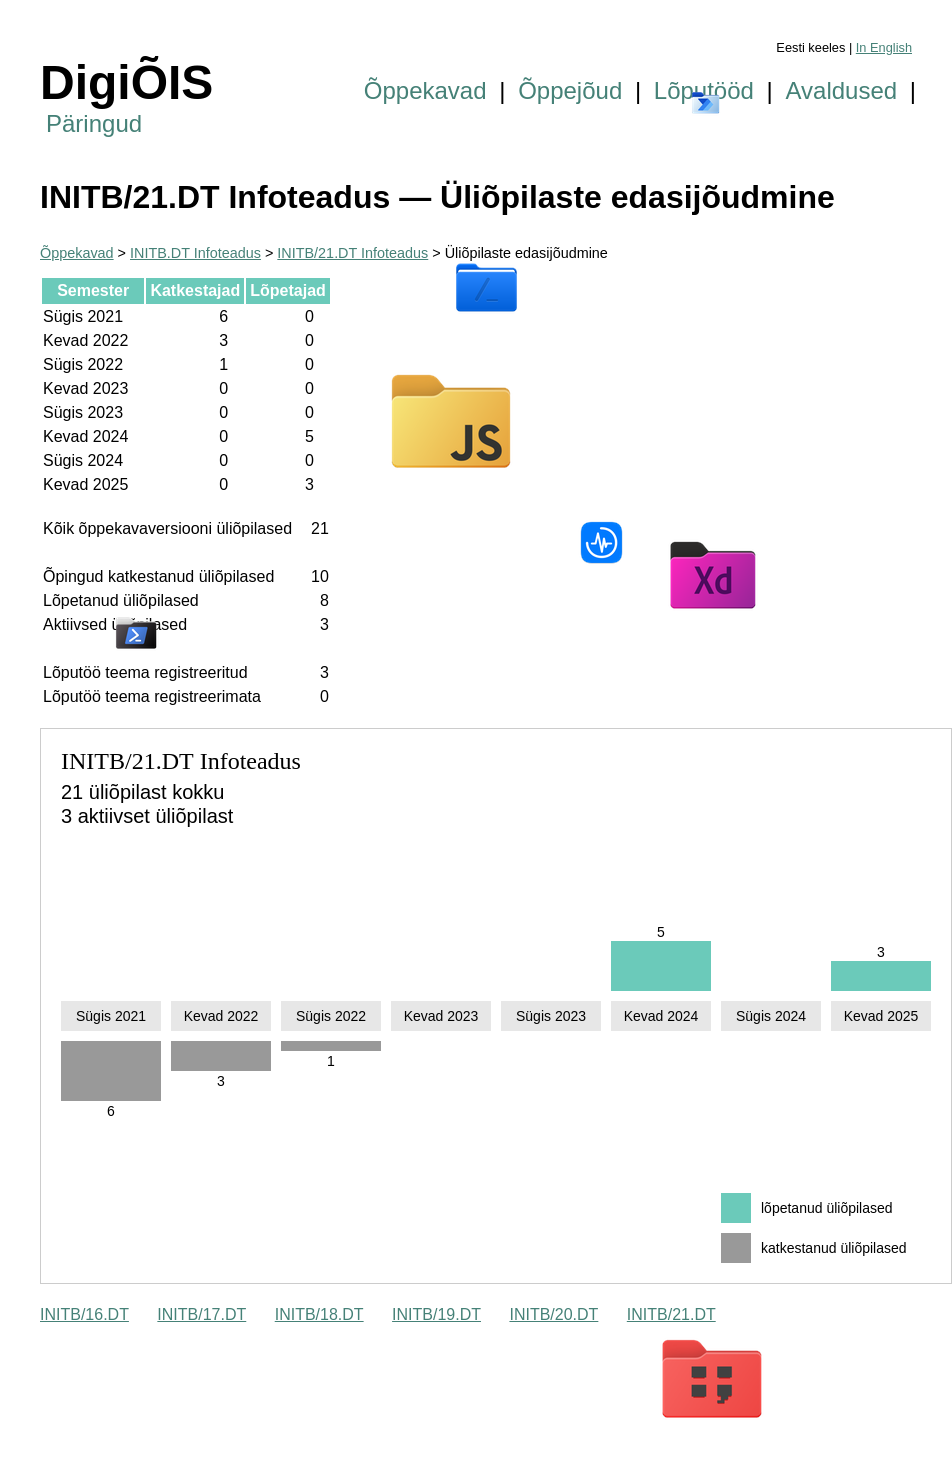 This screenshot has height=1463, width=952. I want to click on open folder containing PowerShell scripts, so click(136, 634).